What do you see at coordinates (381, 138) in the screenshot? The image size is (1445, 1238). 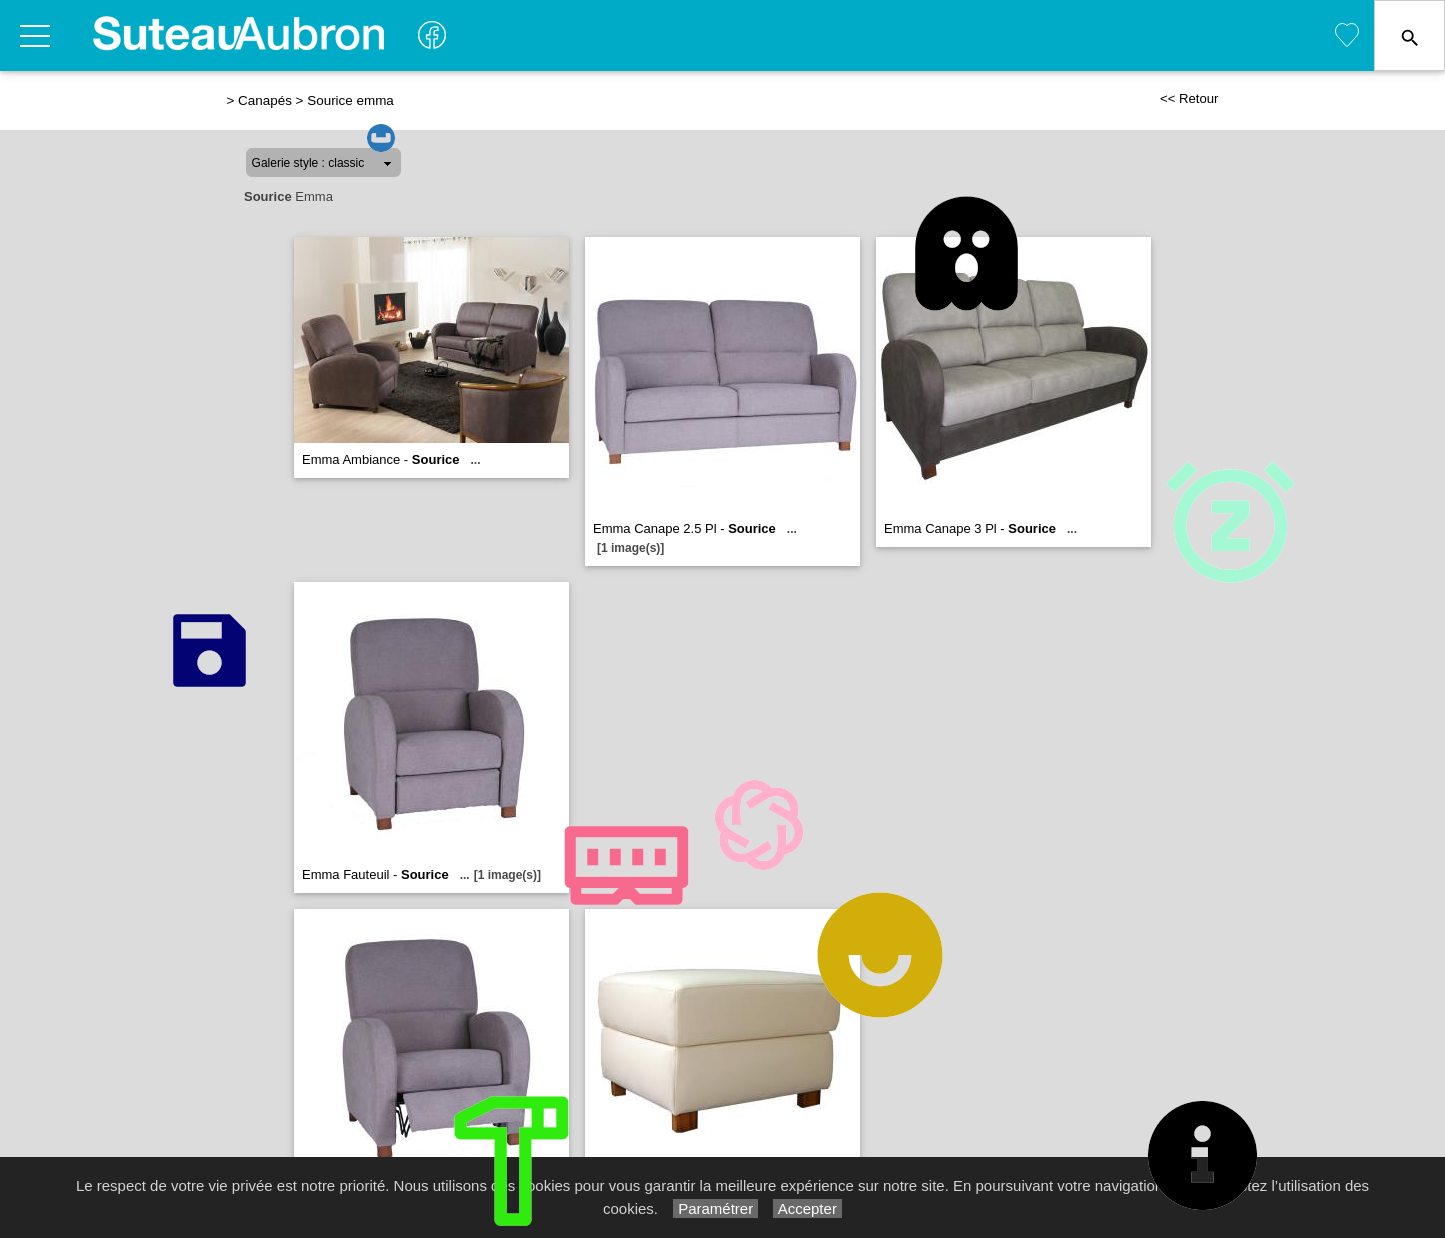 I see `couchbase database service logo` at bounding box center [381, 138].